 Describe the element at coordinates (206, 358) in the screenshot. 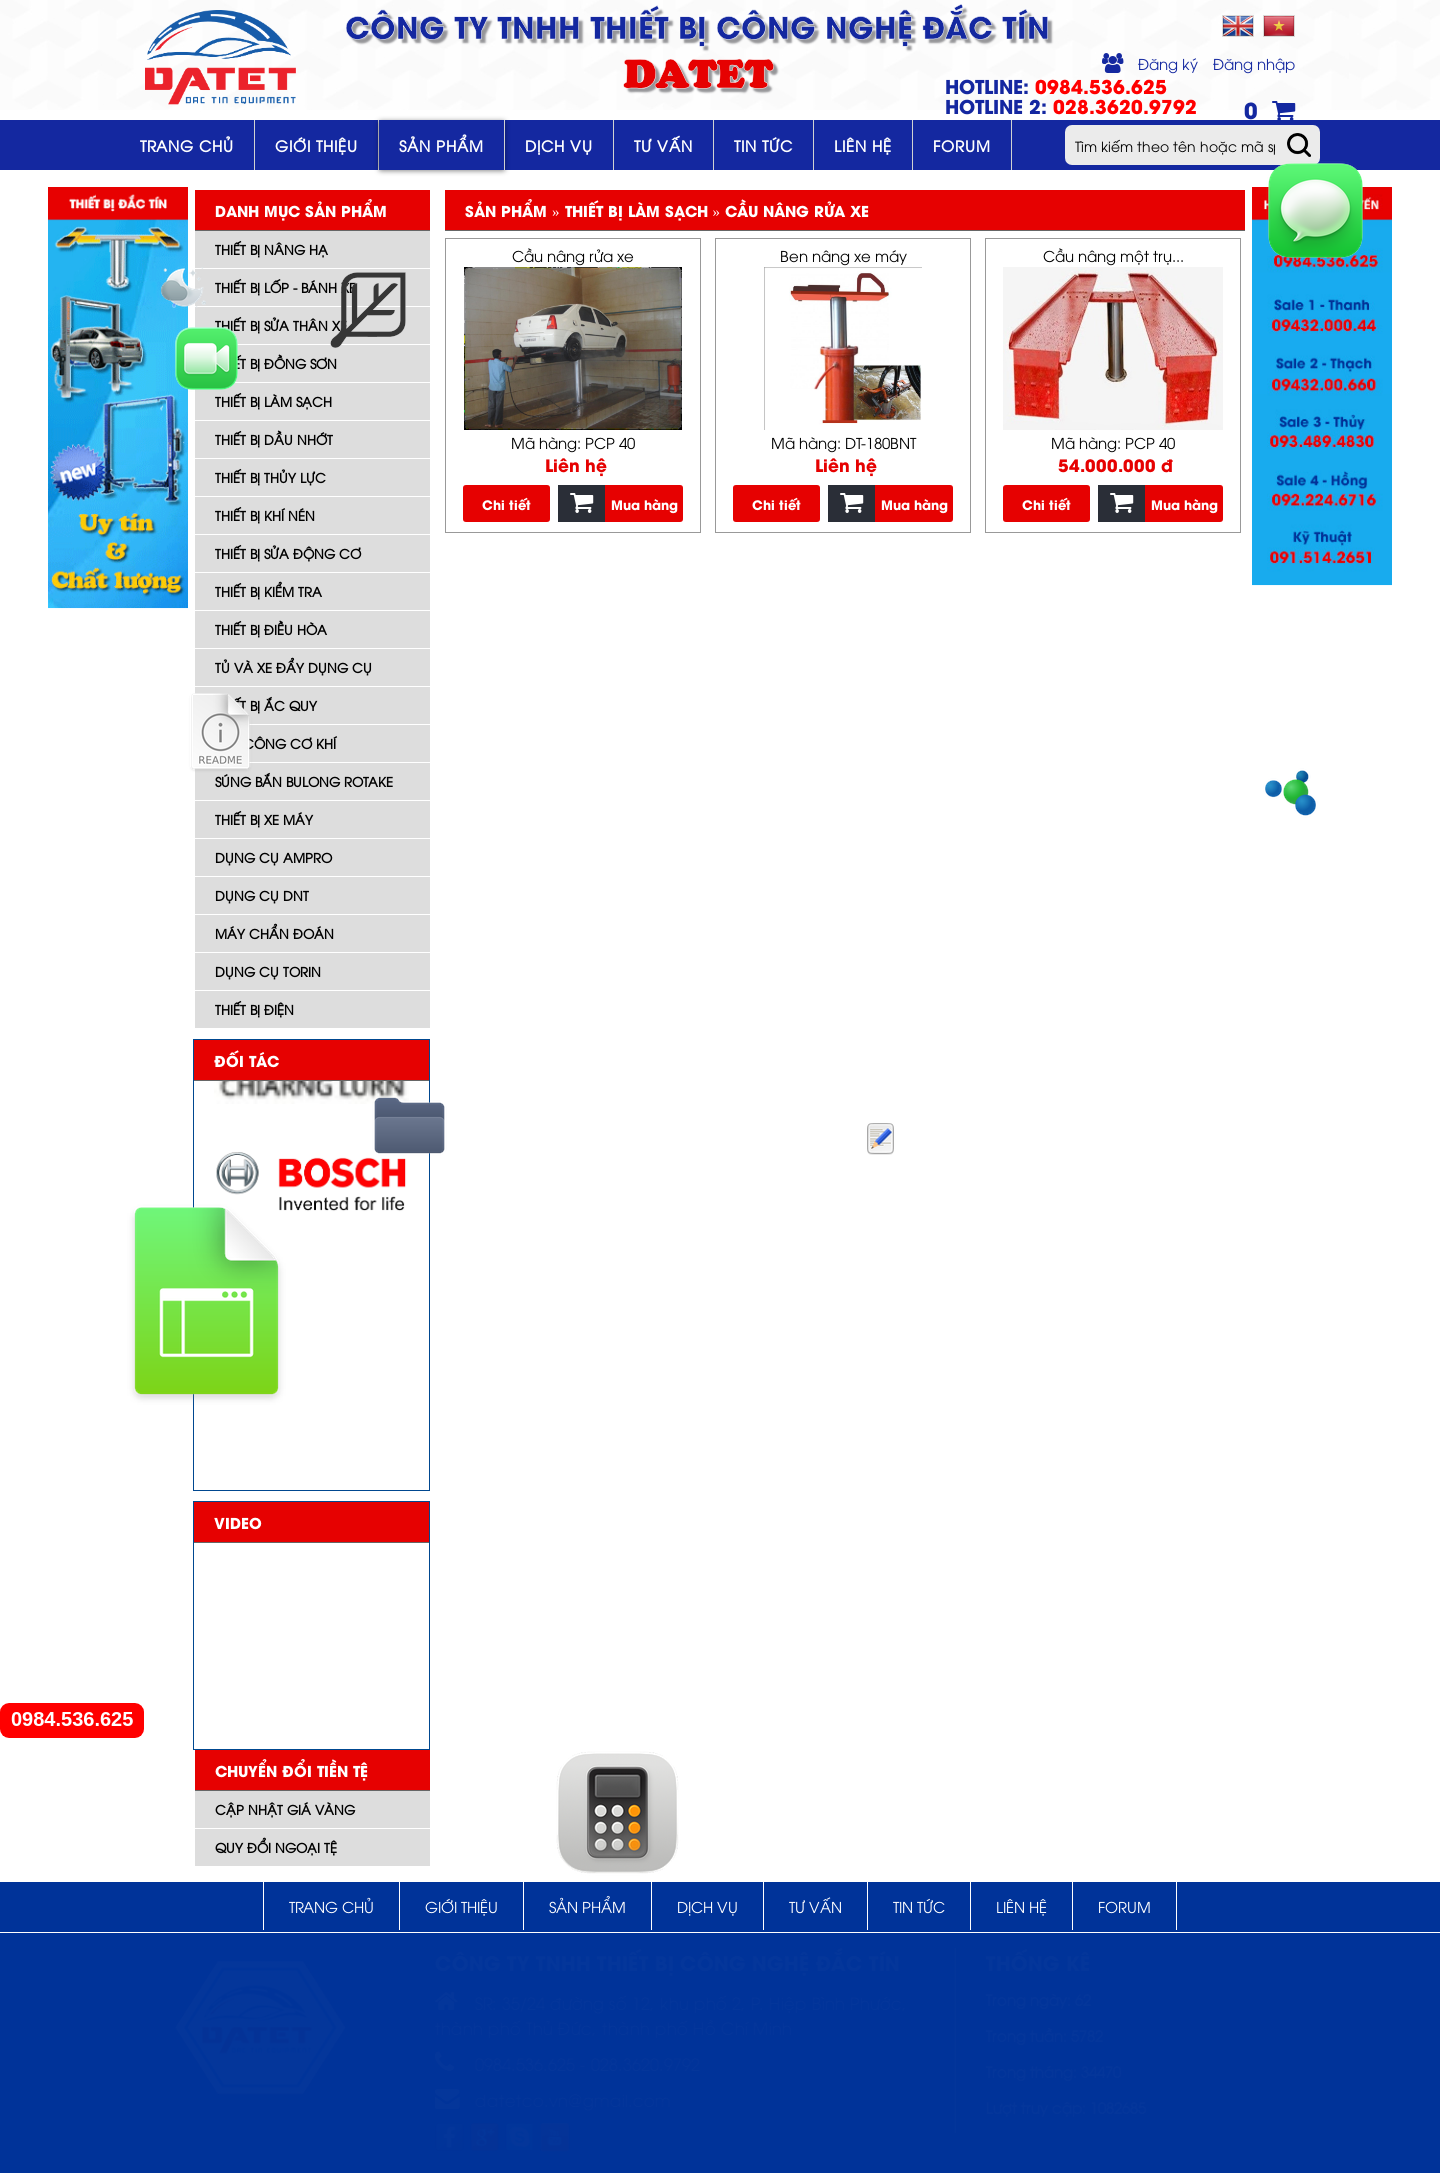

I see `open video player application` at that location.